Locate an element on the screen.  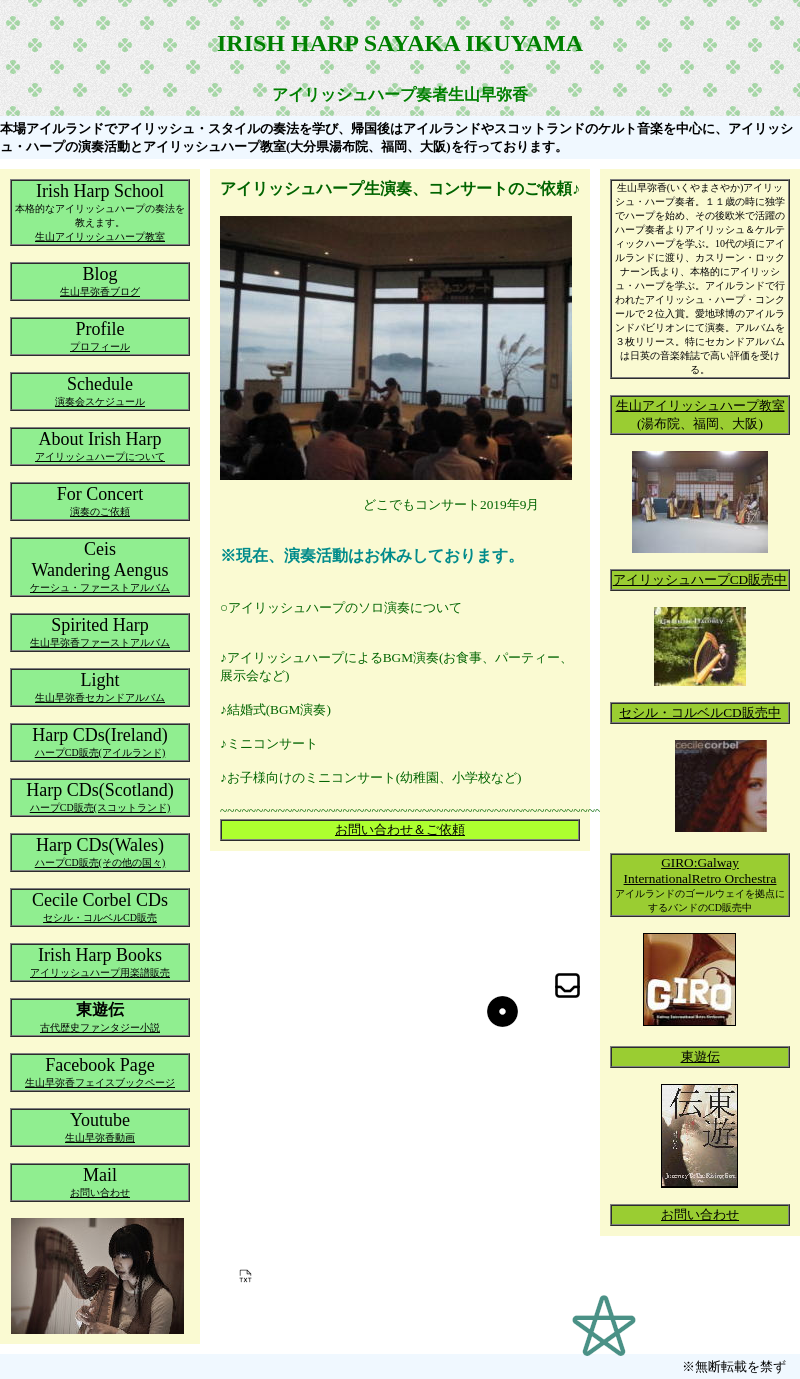
select or apply a pentagram symbol is located at coordinates (604, 1329).